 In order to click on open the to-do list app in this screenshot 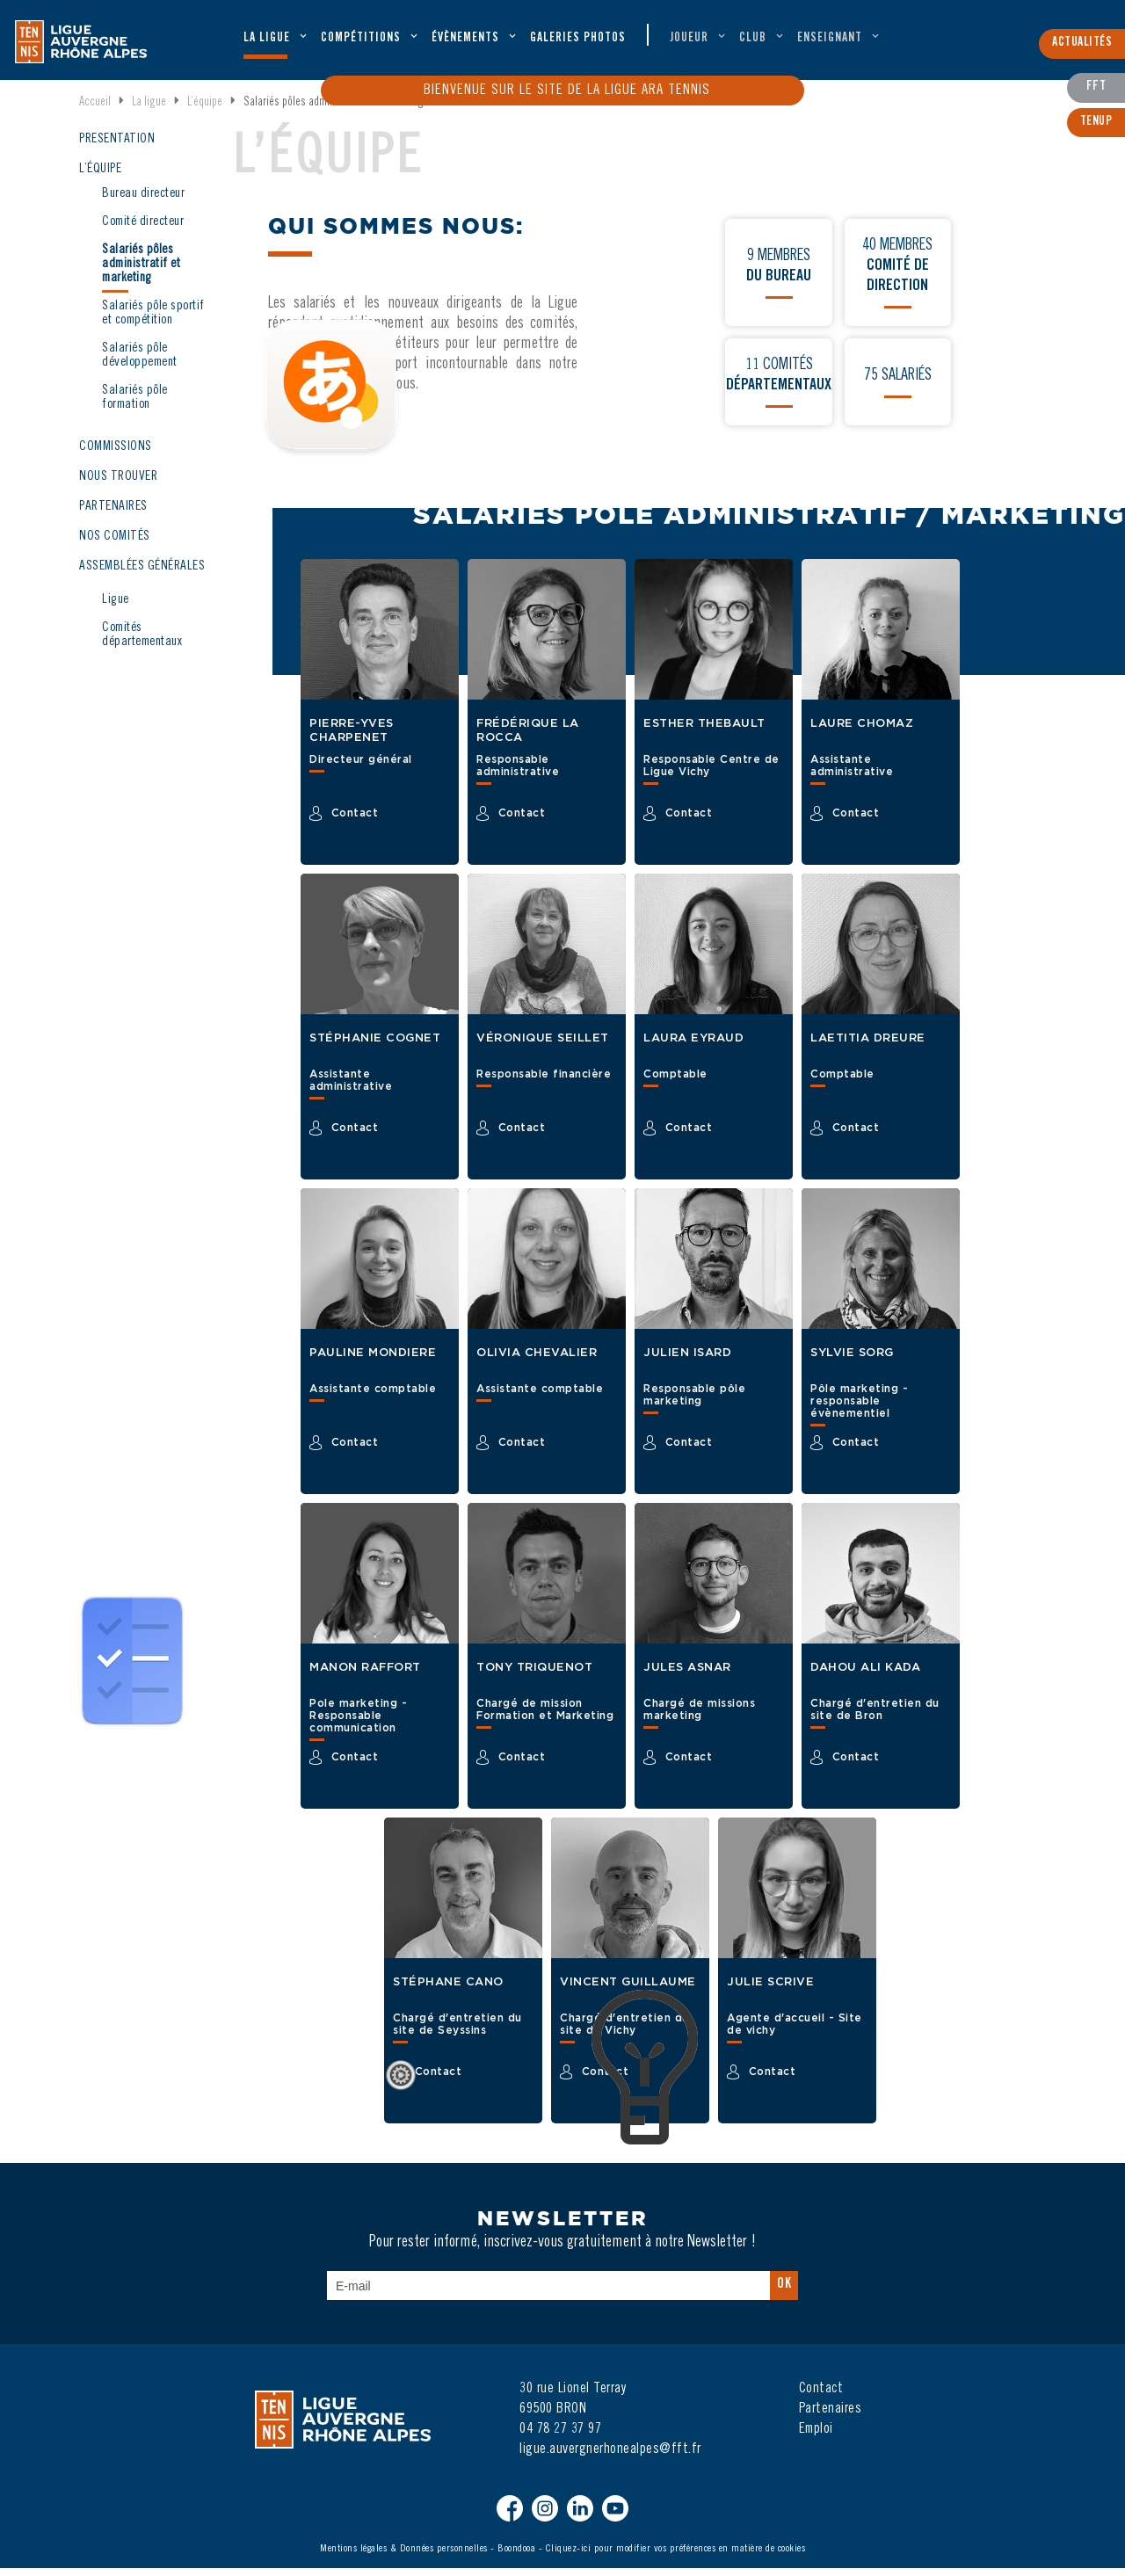, I will do `click(132, 1660)`.